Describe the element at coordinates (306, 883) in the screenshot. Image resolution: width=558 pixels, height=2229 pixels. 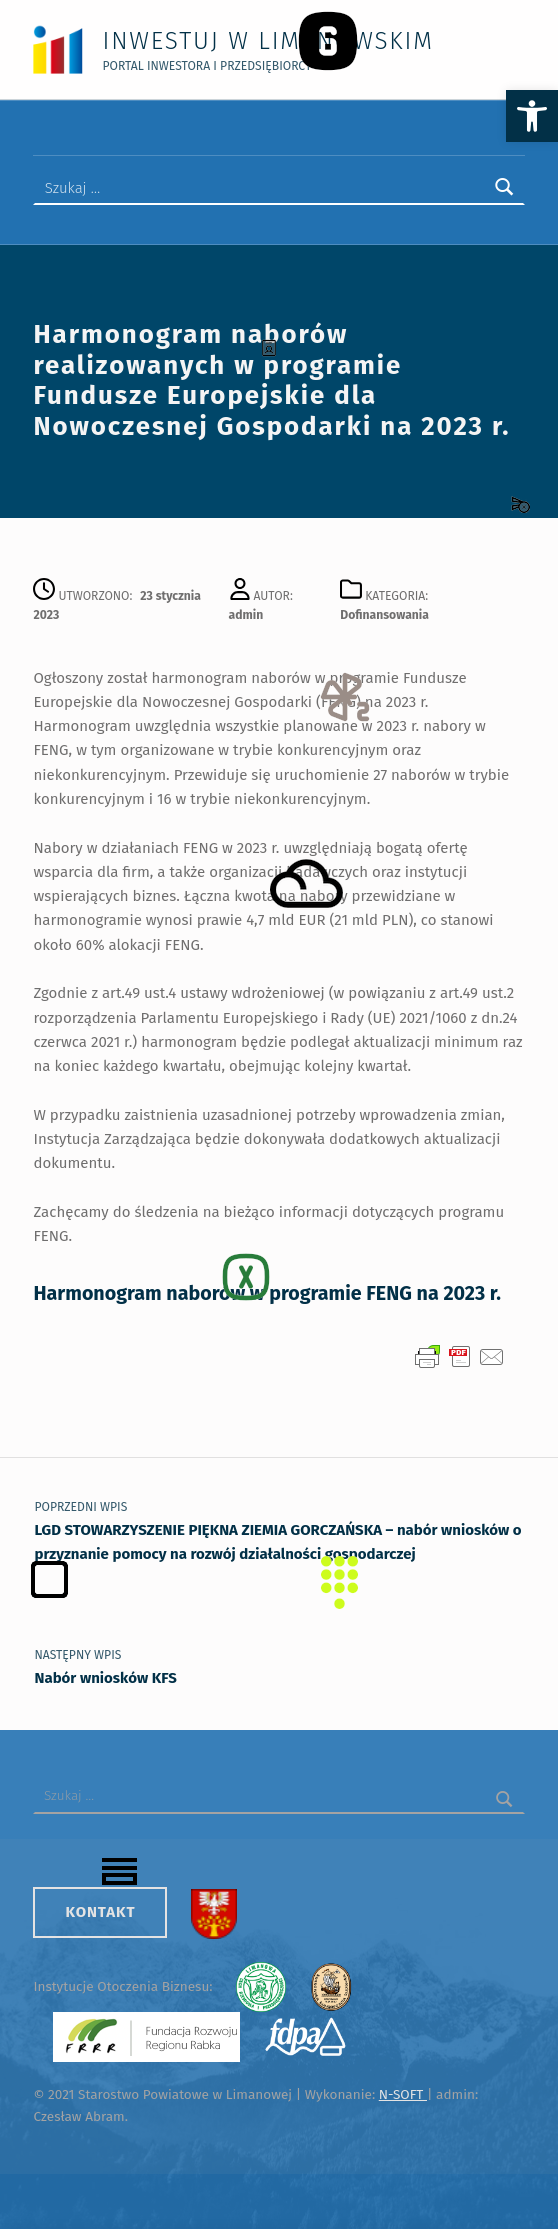
I see `view cloud storage` at that location.